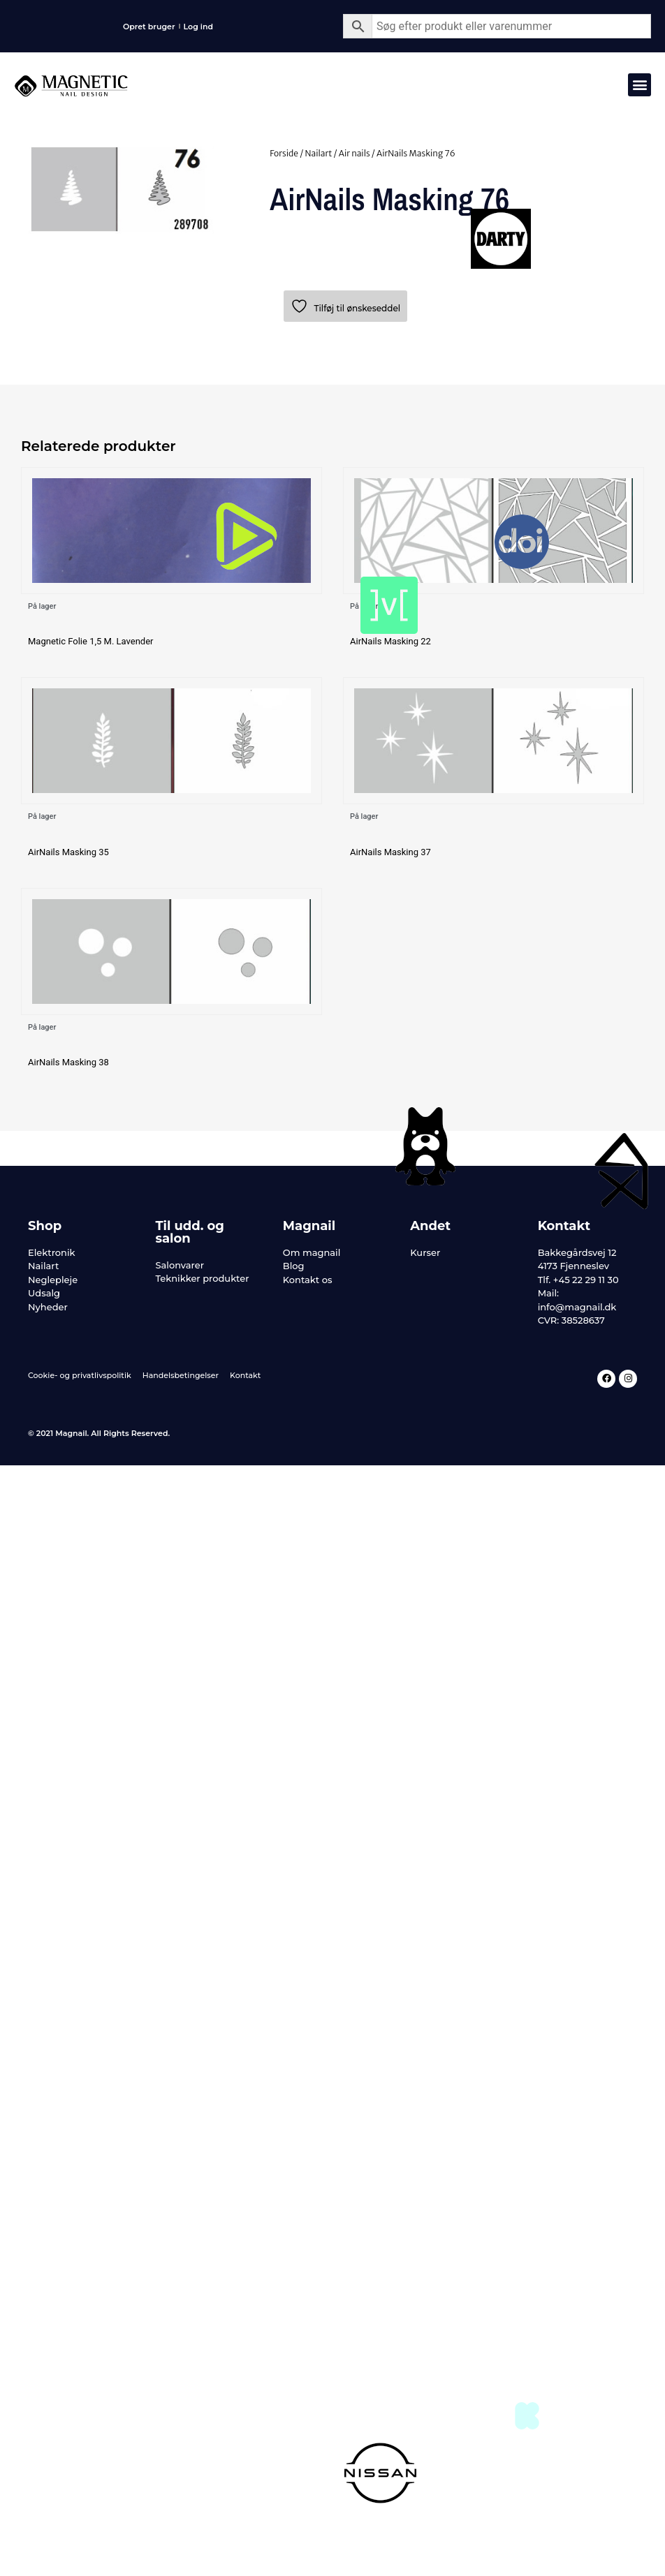  What do you see at coordinates (389, 605) in the screenshot?
I see `MobX state management library logo` at bounding box center [389, 605].